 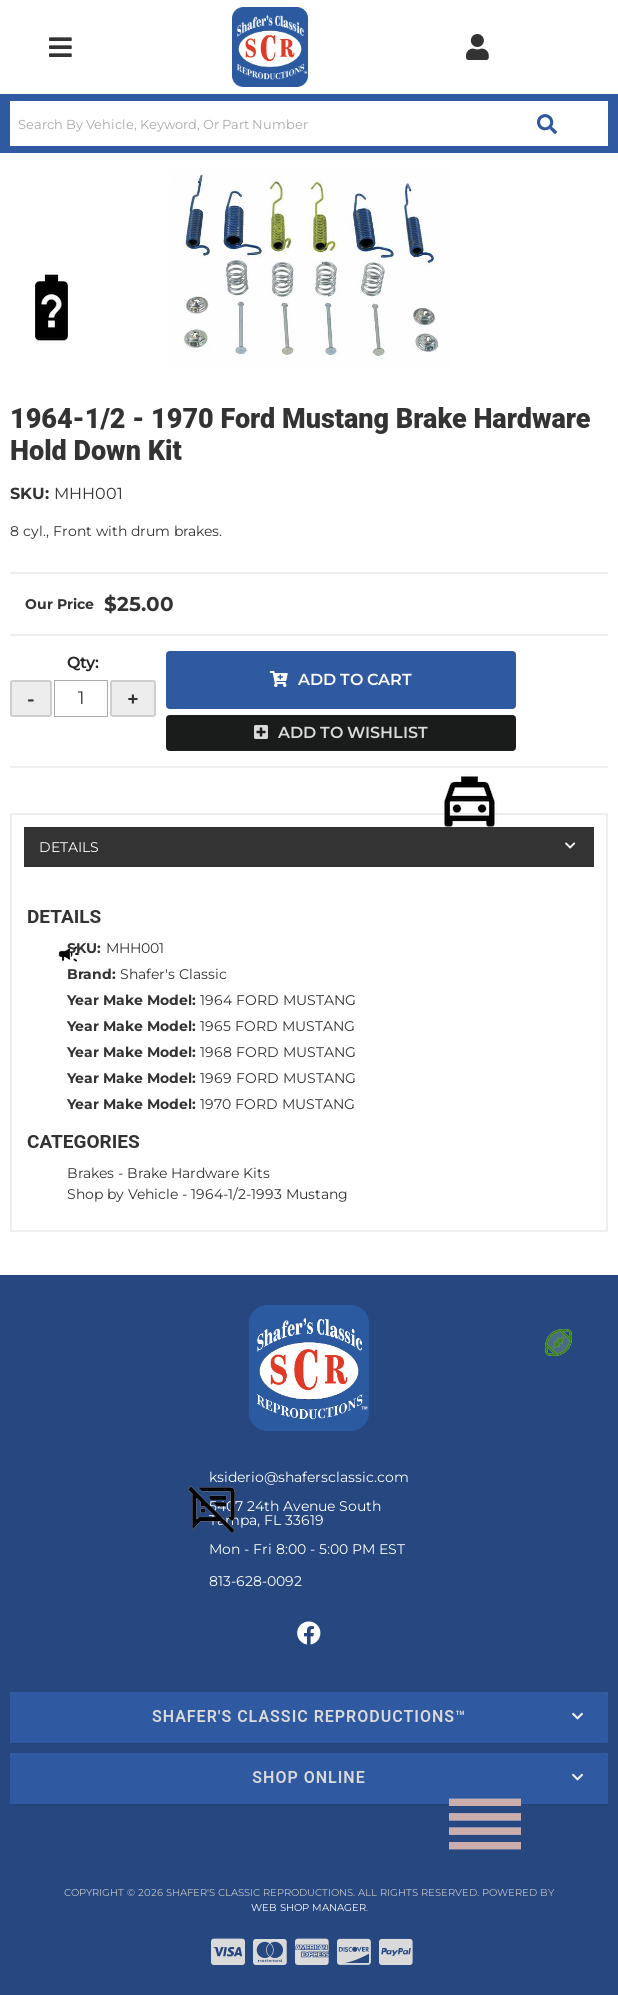 I want to click on request a taxi or rideshare, so click(x=469, y=801).